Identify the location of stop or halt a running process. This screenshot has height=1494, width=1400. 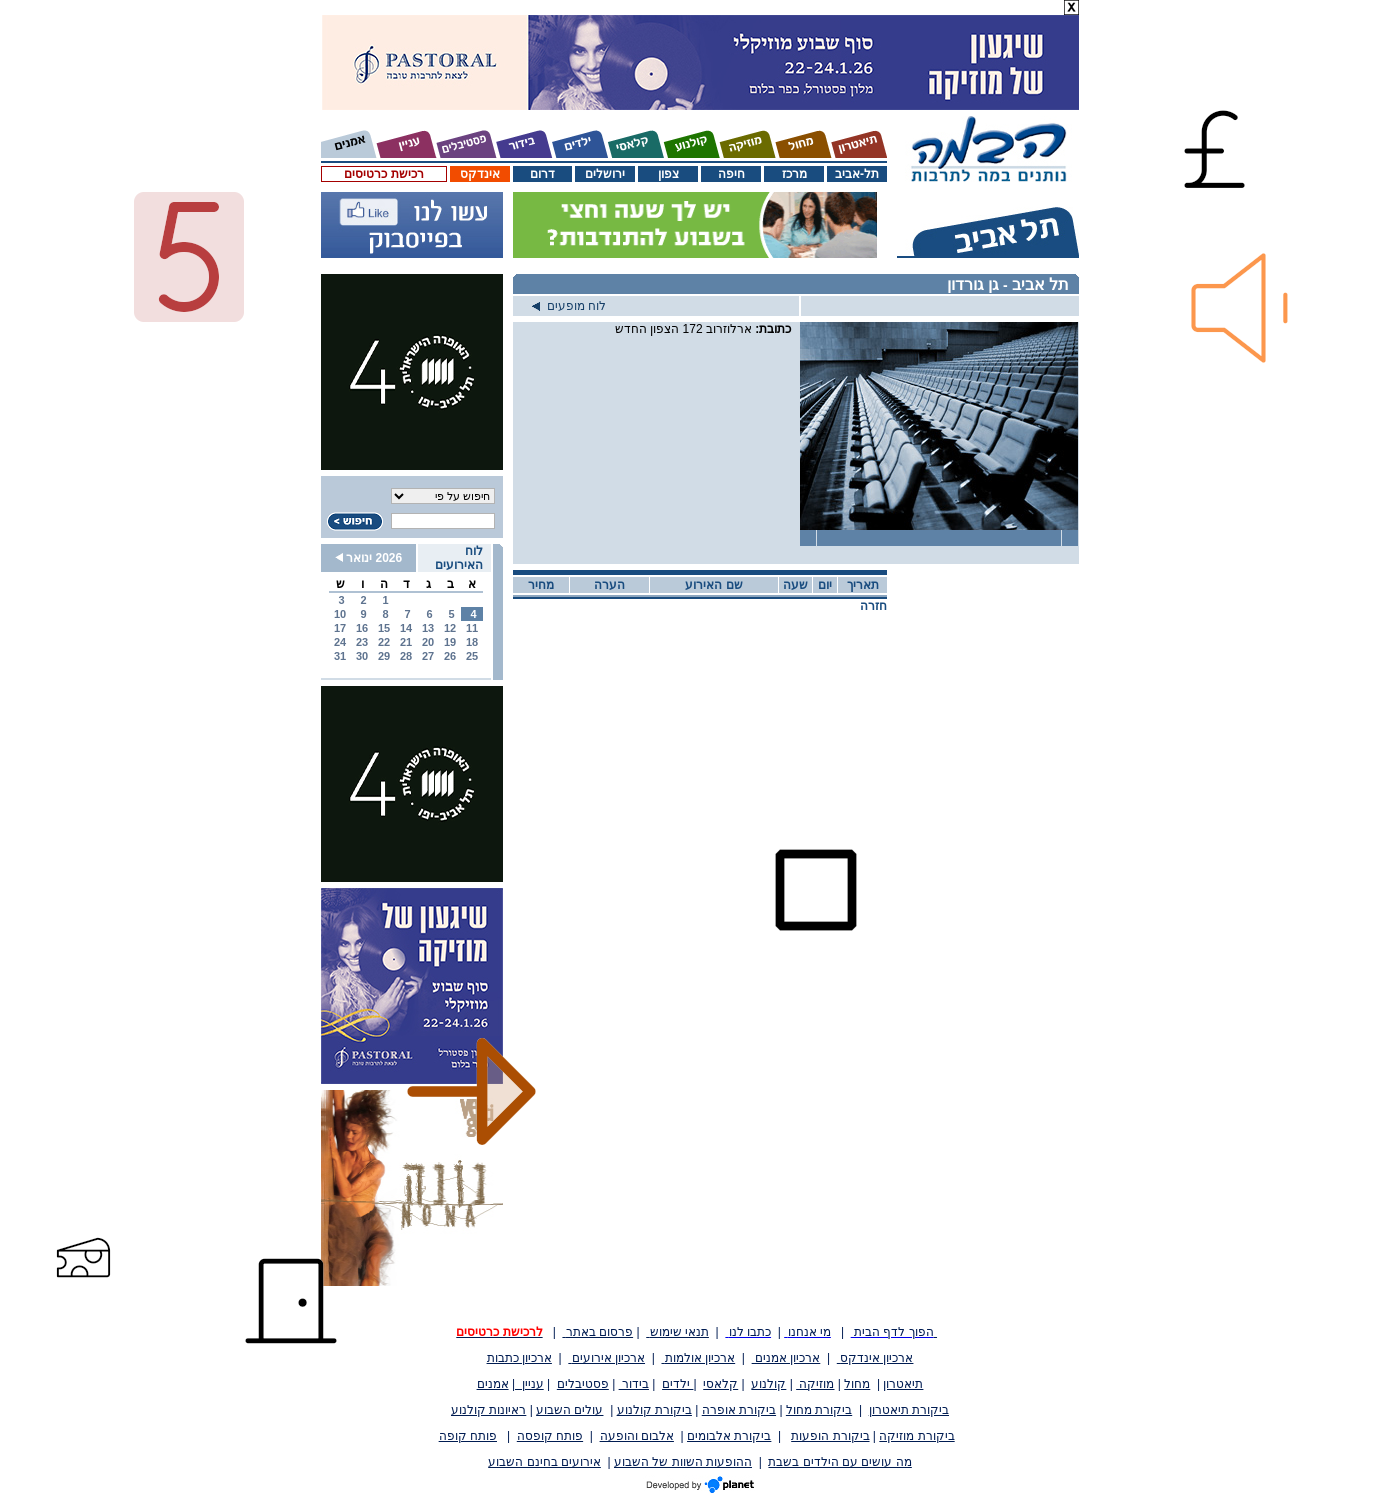
(816, 890).